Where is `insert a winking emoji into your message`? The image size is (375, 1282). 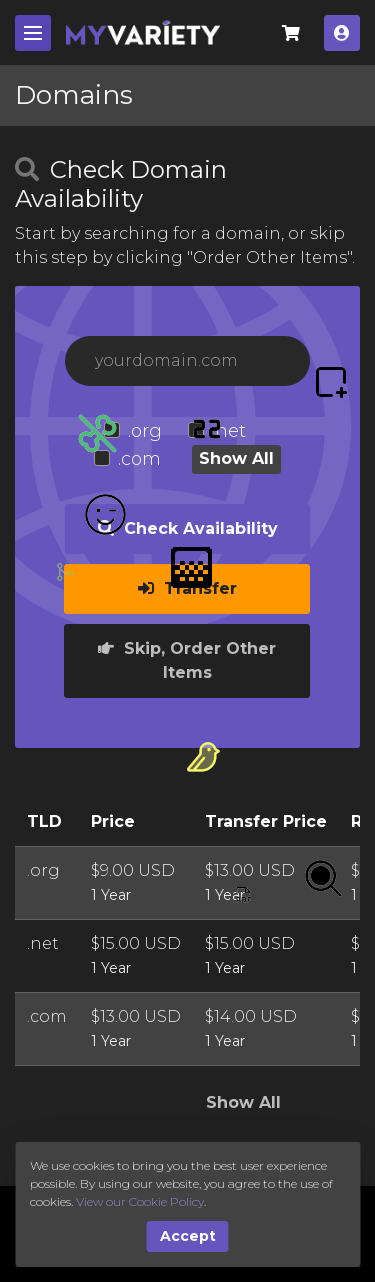 insert a winking emoji into your message is located at coordinates (105, 514).